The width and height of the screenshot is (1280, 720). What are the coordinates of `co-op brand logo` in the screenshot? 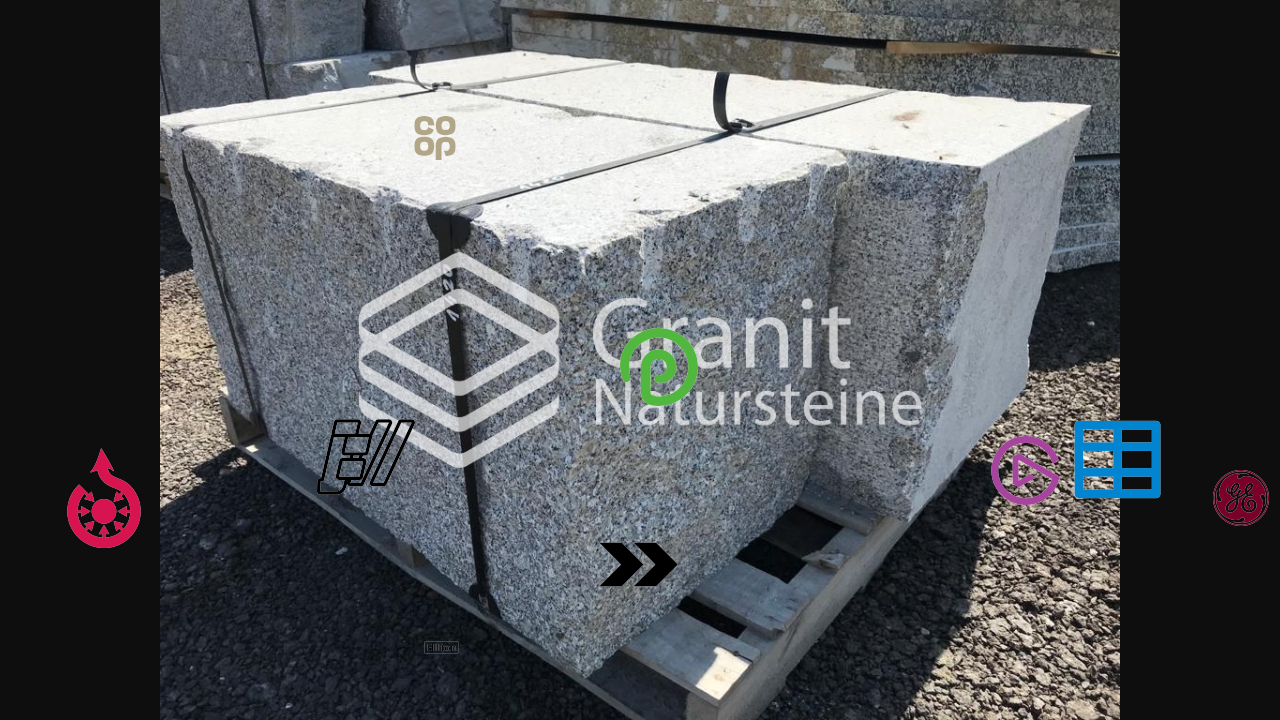 It's located at (435, 138).